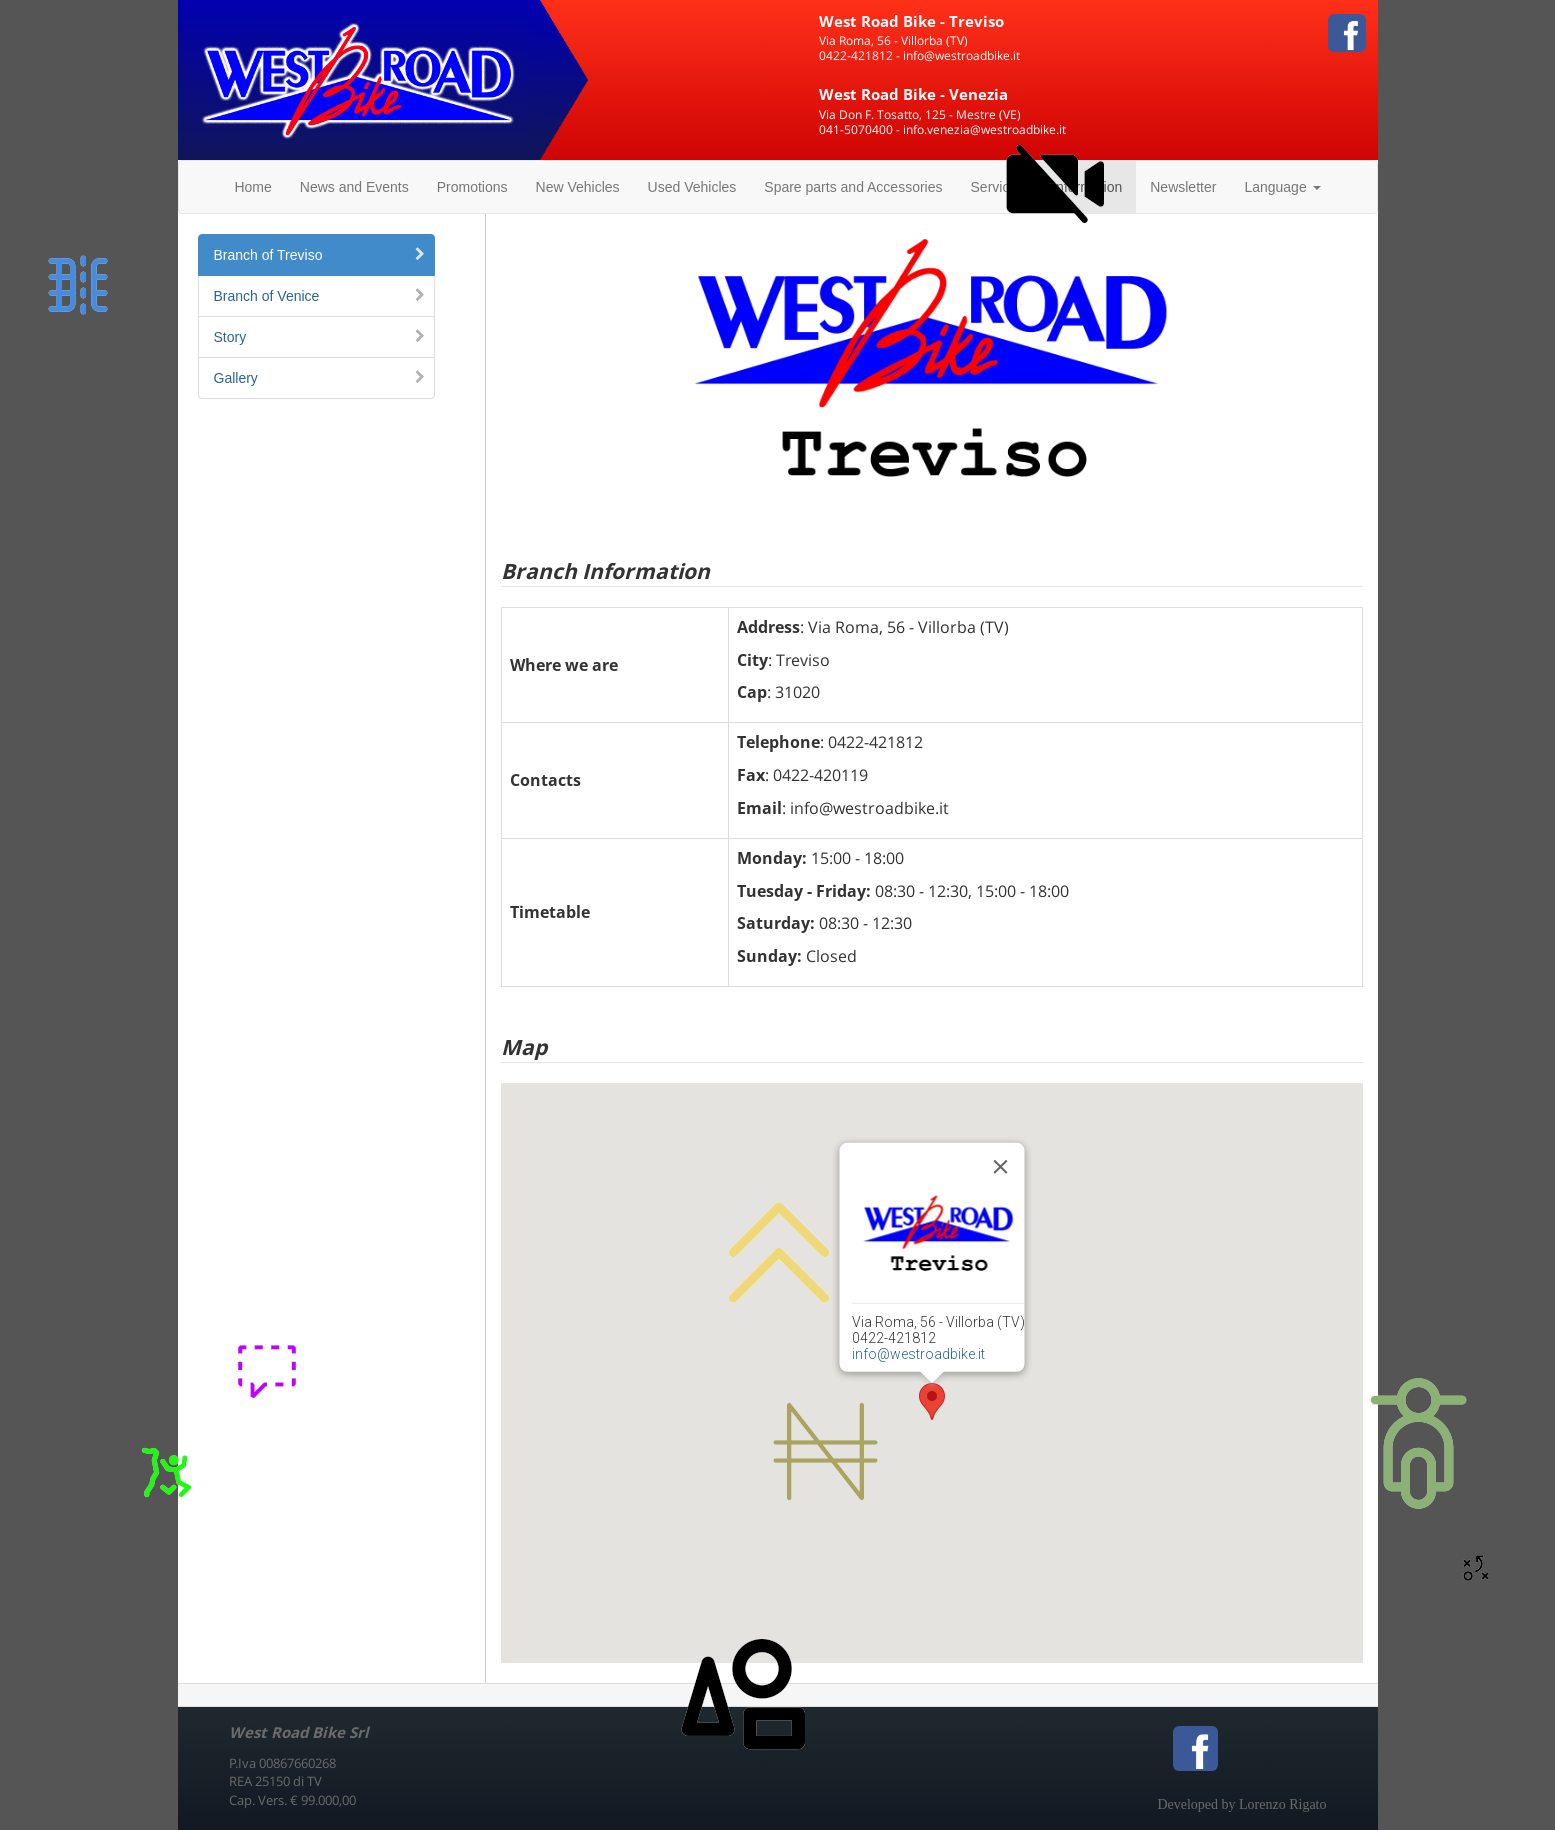 The image size is (1555, 1830). I want to click on view game plan or strategy options, so click(1475, 1568).